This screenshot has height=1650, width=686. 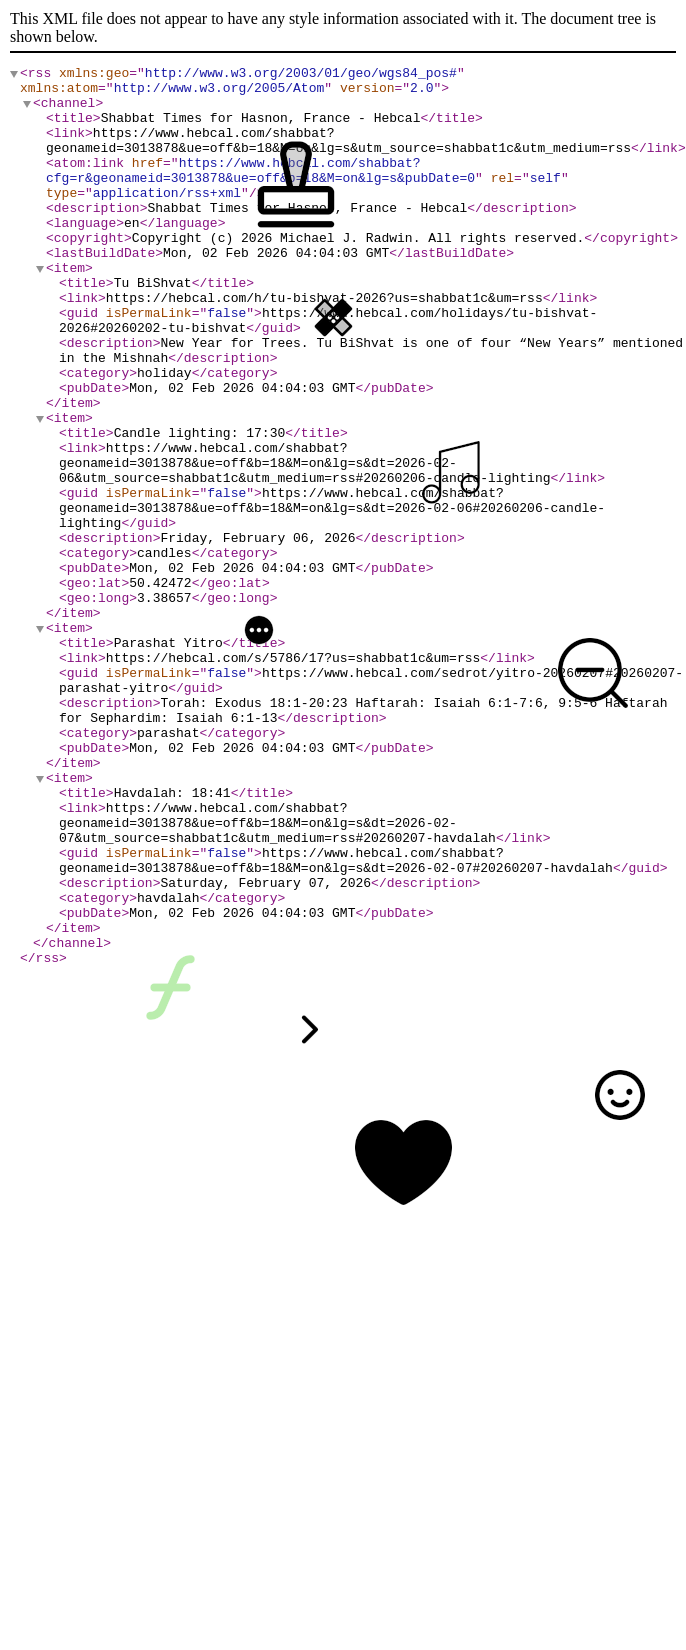 What do you see at coordinates (620, 1095) in the screenshot?
I see `add emoji or reaction to content` at bounding box center [620, 1095].